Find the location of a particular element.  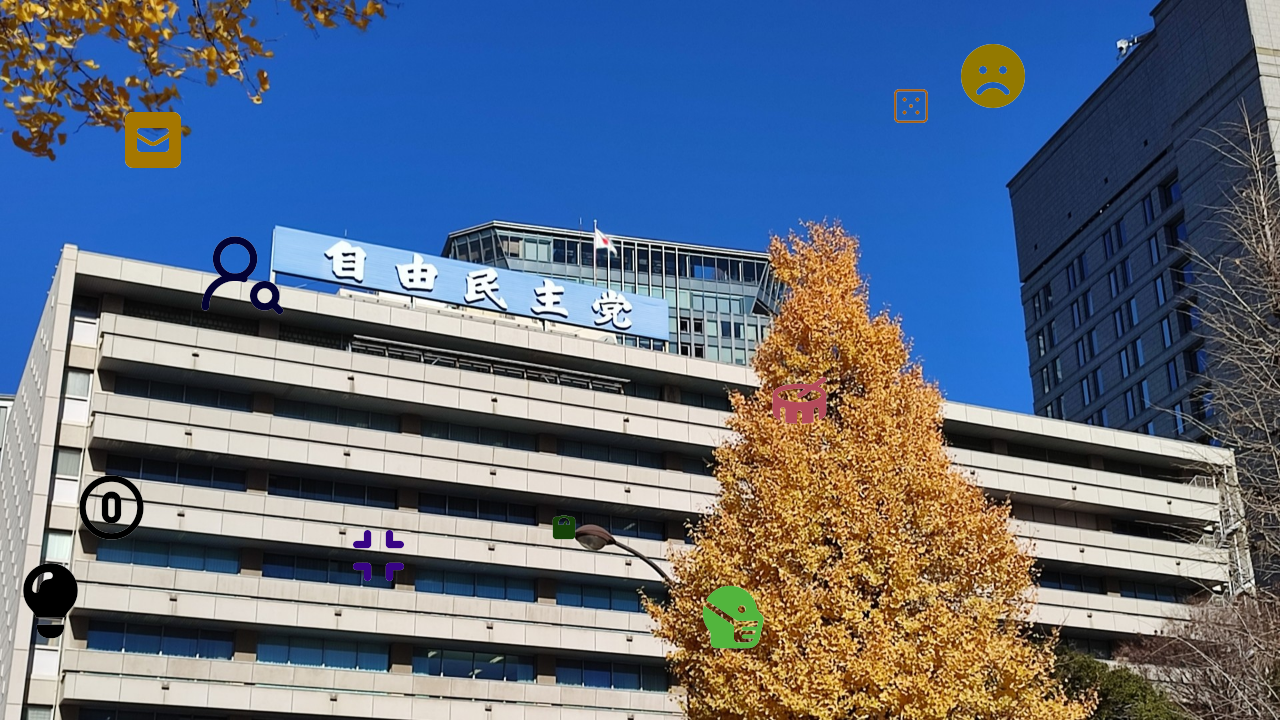

indicates face mask required is located at coordinates (734, 617).